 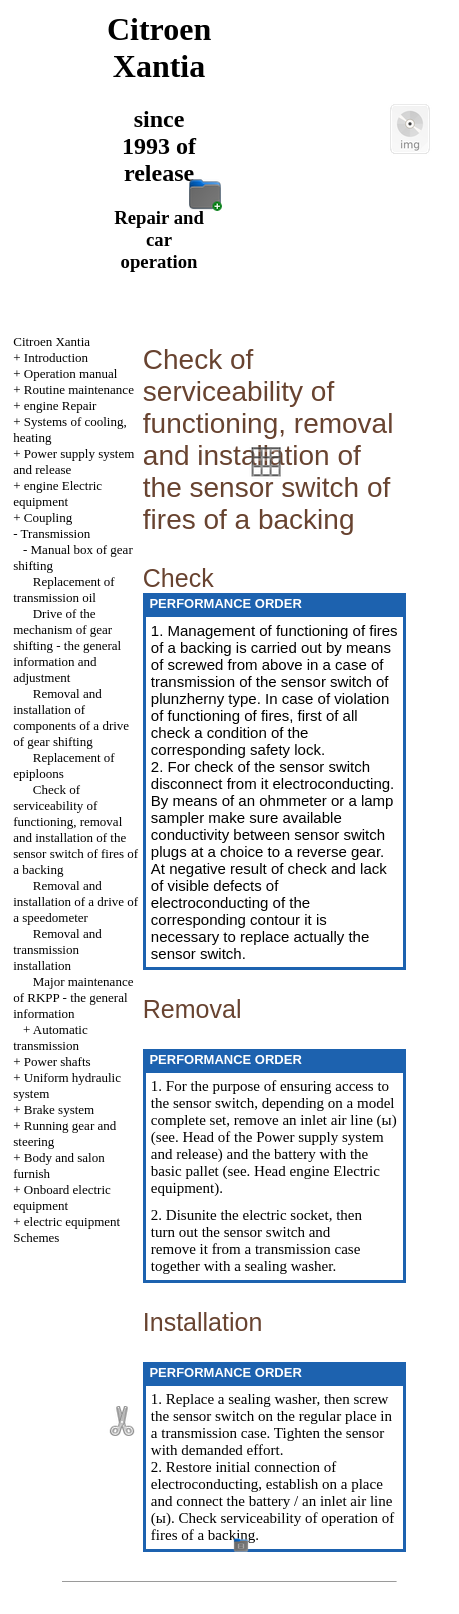 What do you see at coordinates (410, 129) in the screenshot?
I see `raw disk image file type indicator` at bounding box center [410, 129].